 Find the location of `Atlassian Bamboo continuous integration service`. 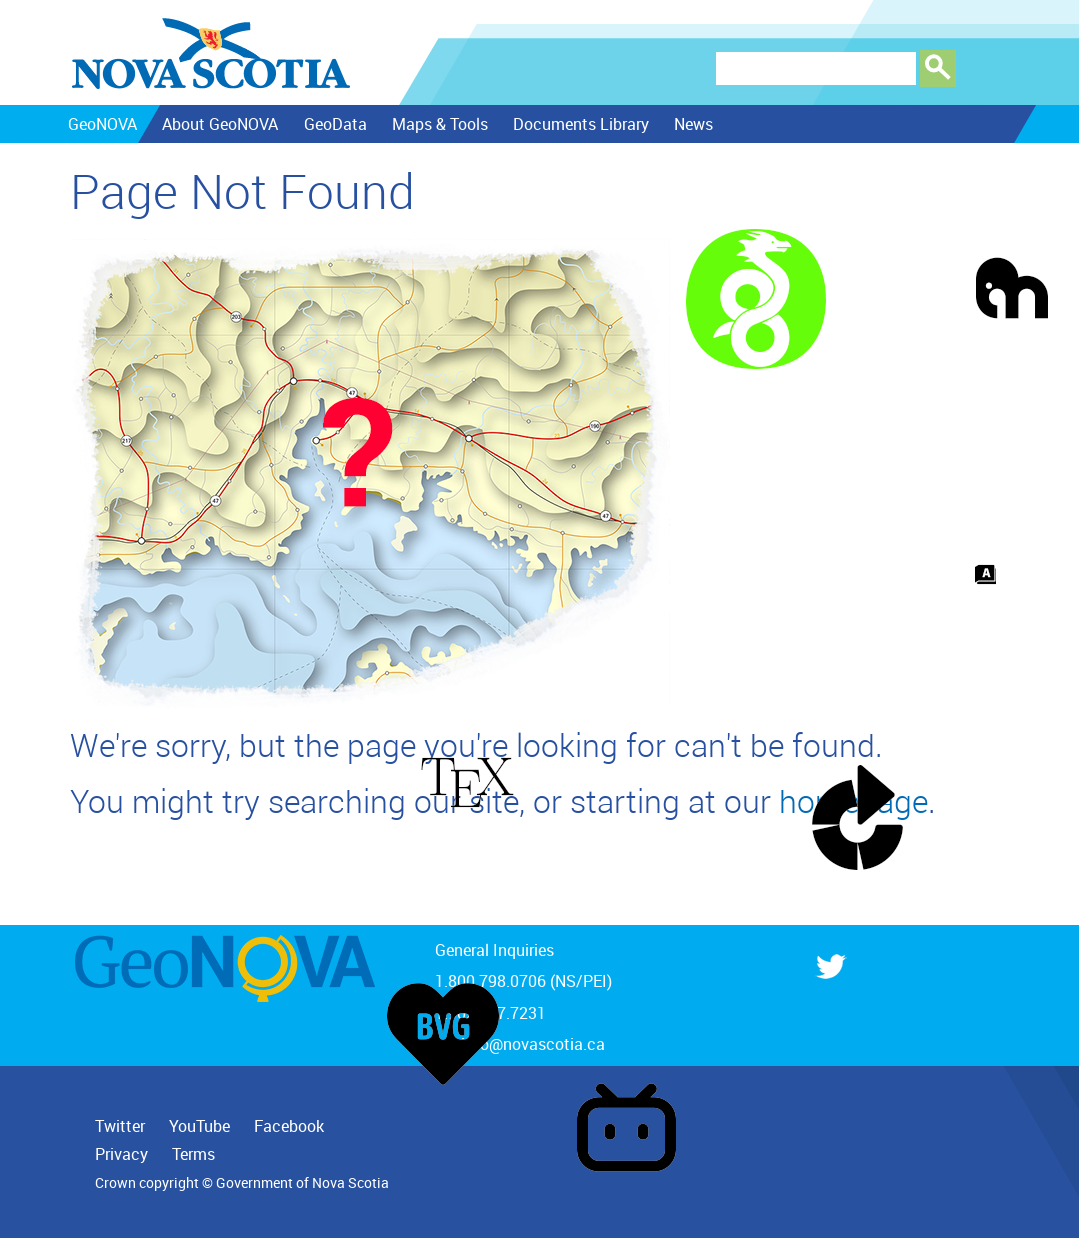

Atlassian Bamboo continuous integration service is located at coordinates (857, 817).